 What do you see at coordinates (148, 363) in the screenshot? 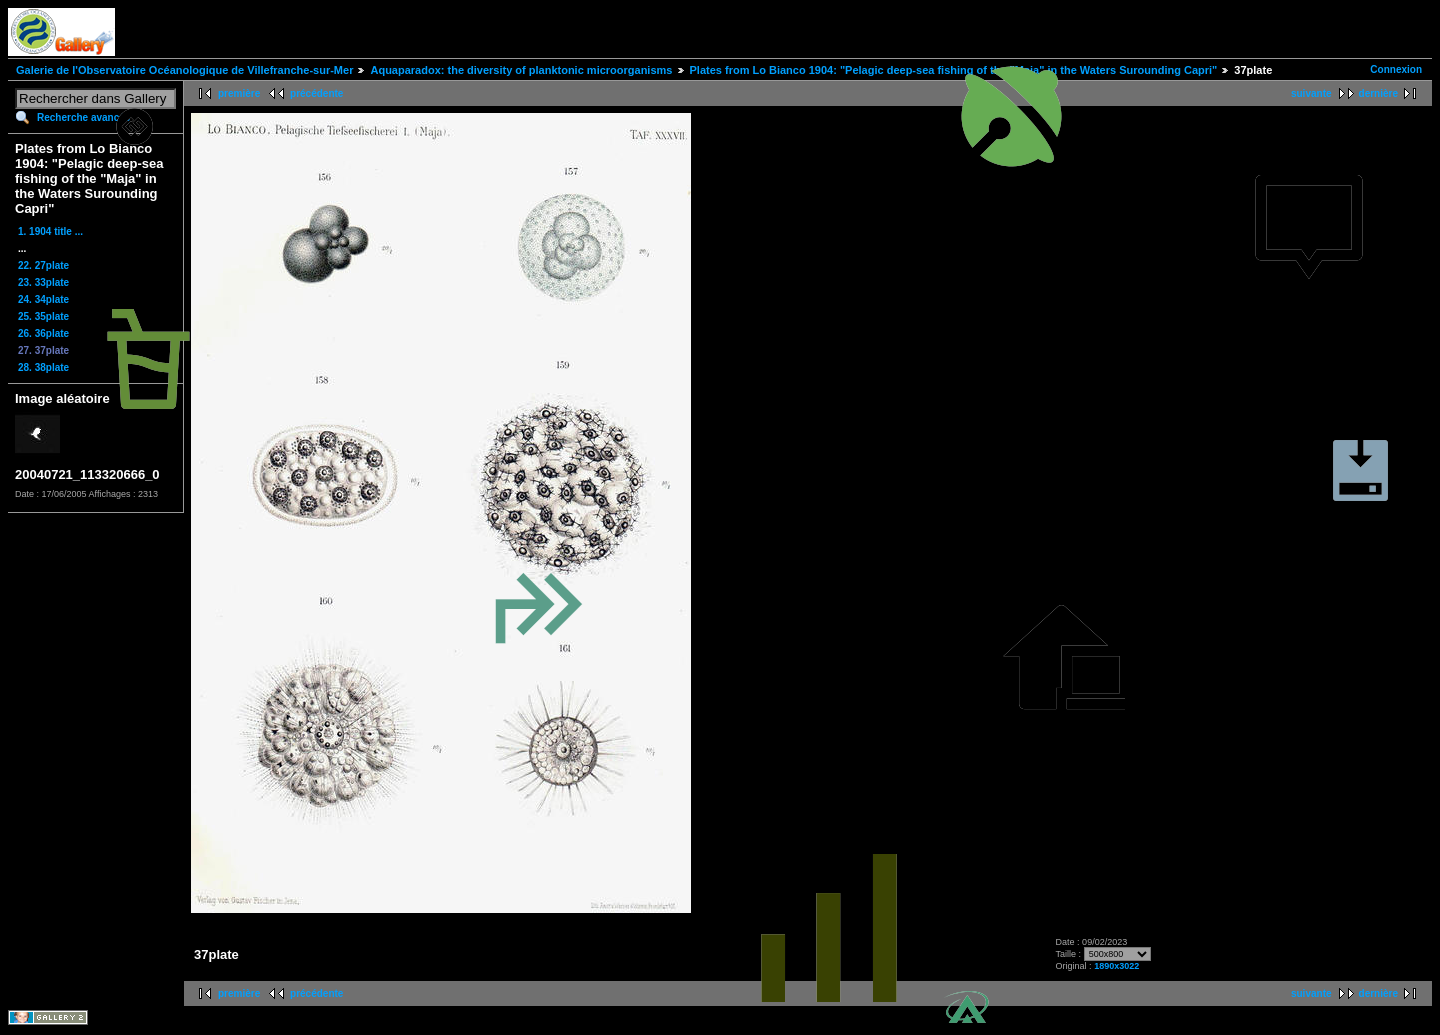
I see `browse drinks or beverages menu` at bounding box center [148, 363].